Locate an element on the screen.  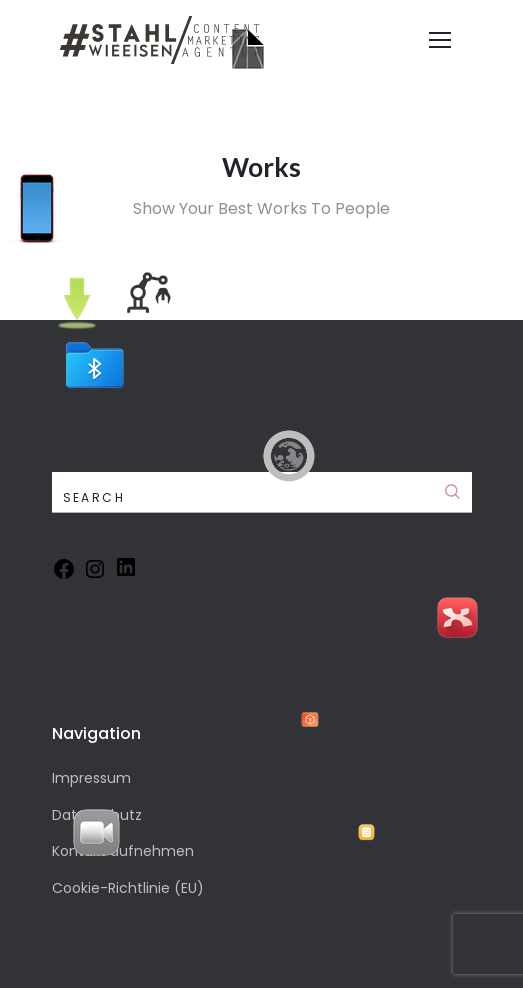
access desklet preferences and settings is located at coordinates (366, 832).